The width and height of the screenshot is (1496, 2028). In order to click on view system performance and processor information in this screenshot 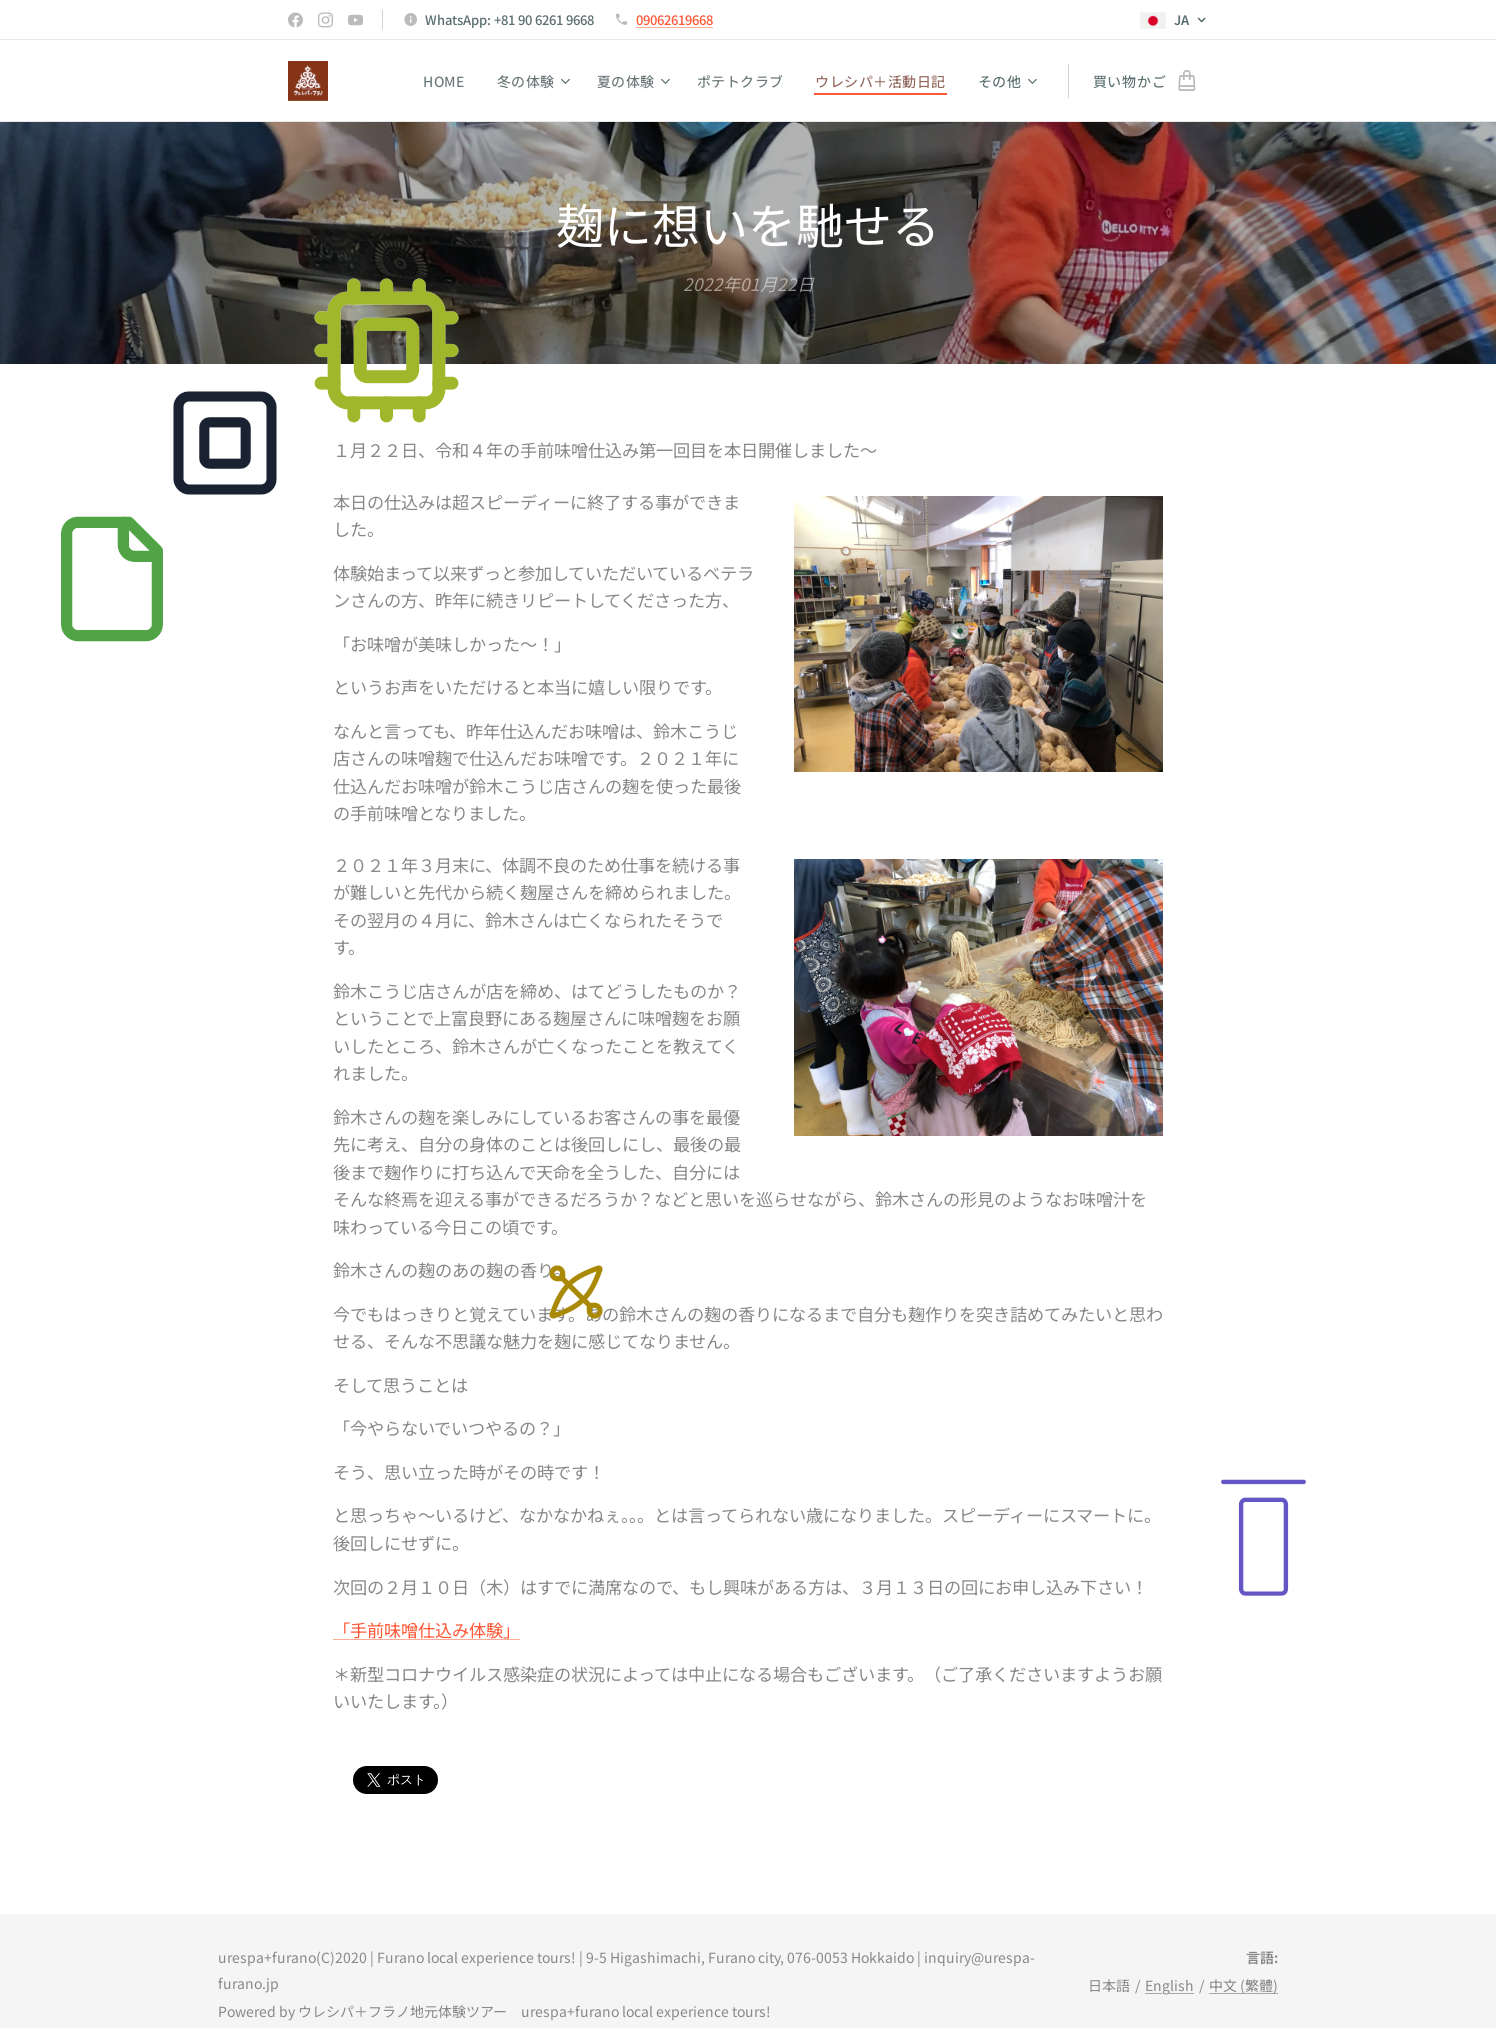, I will do `click(386, 350)`.